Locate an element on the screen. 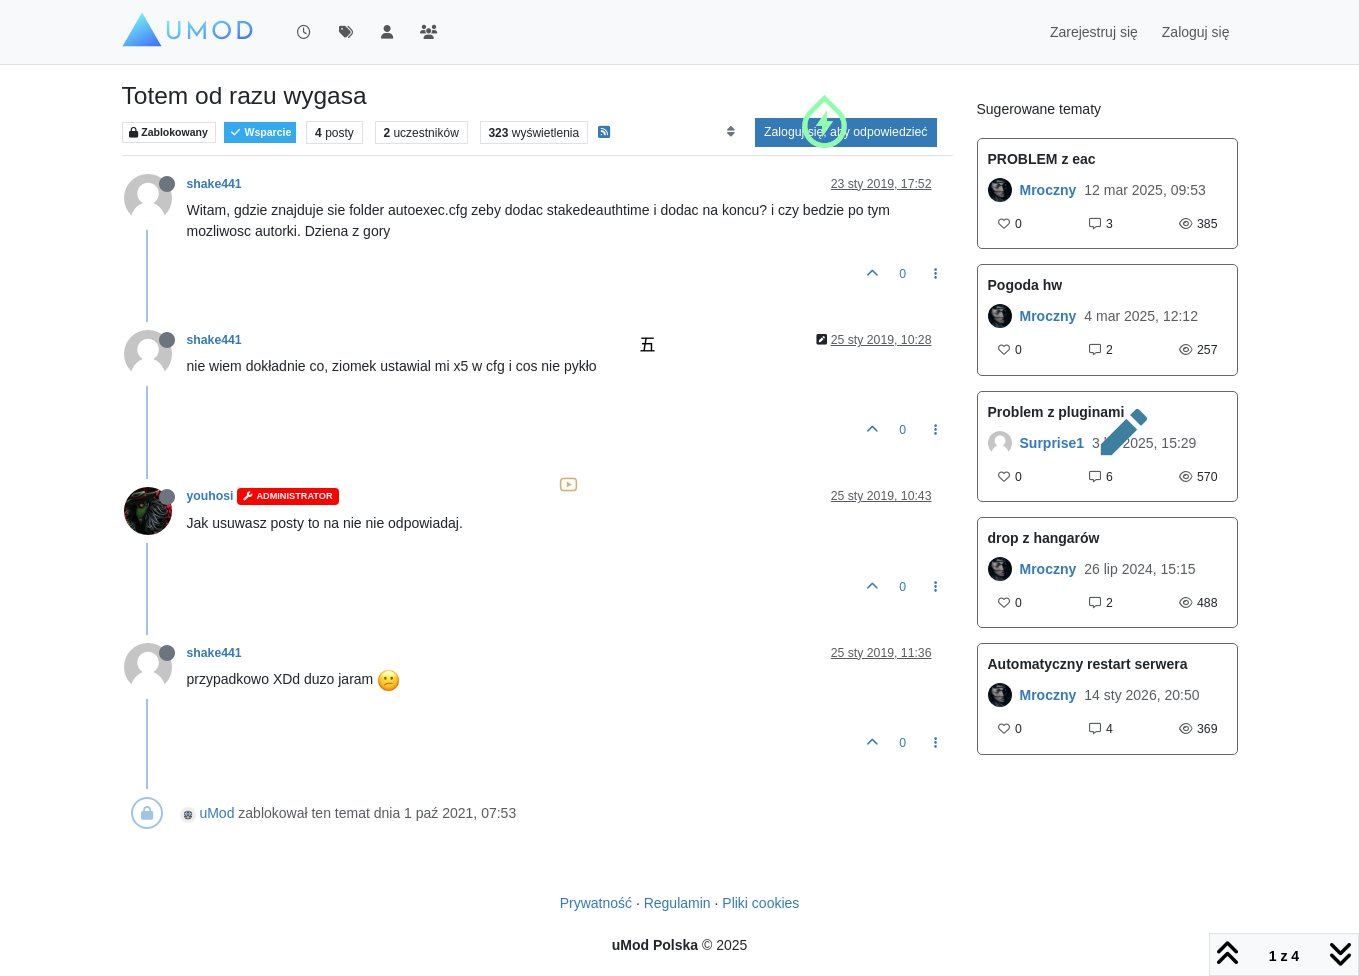 Image resolution: width=1359 pixels, height=976 pixels. switch to wubi input method is located at coordinates (647, 344).